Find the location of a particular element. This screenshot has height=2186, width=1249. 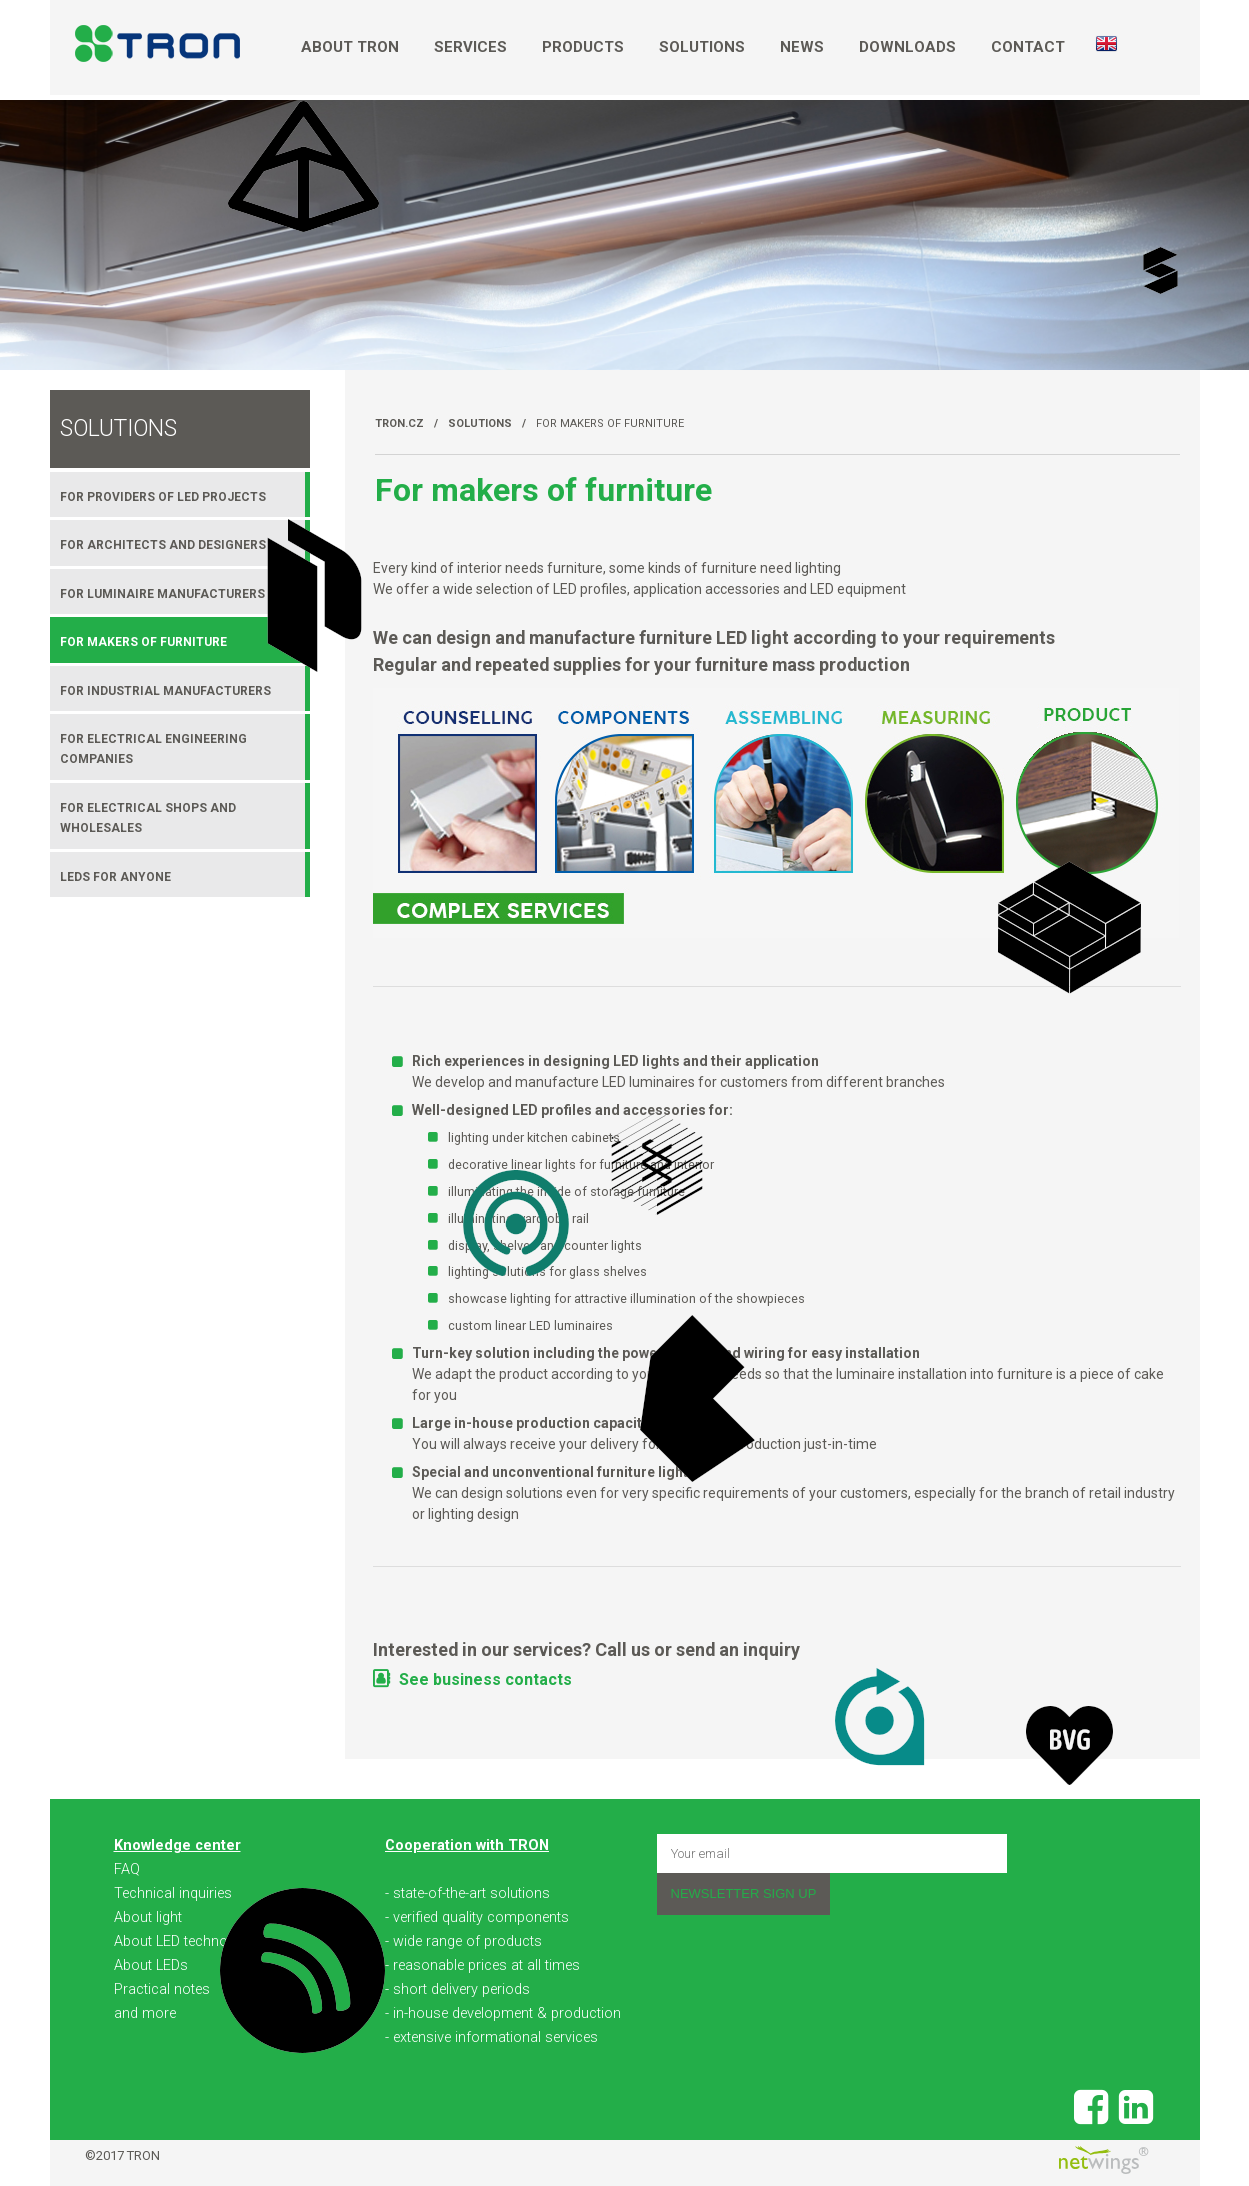

open Spark AR Studio application is located at coordinates (1160, 270).